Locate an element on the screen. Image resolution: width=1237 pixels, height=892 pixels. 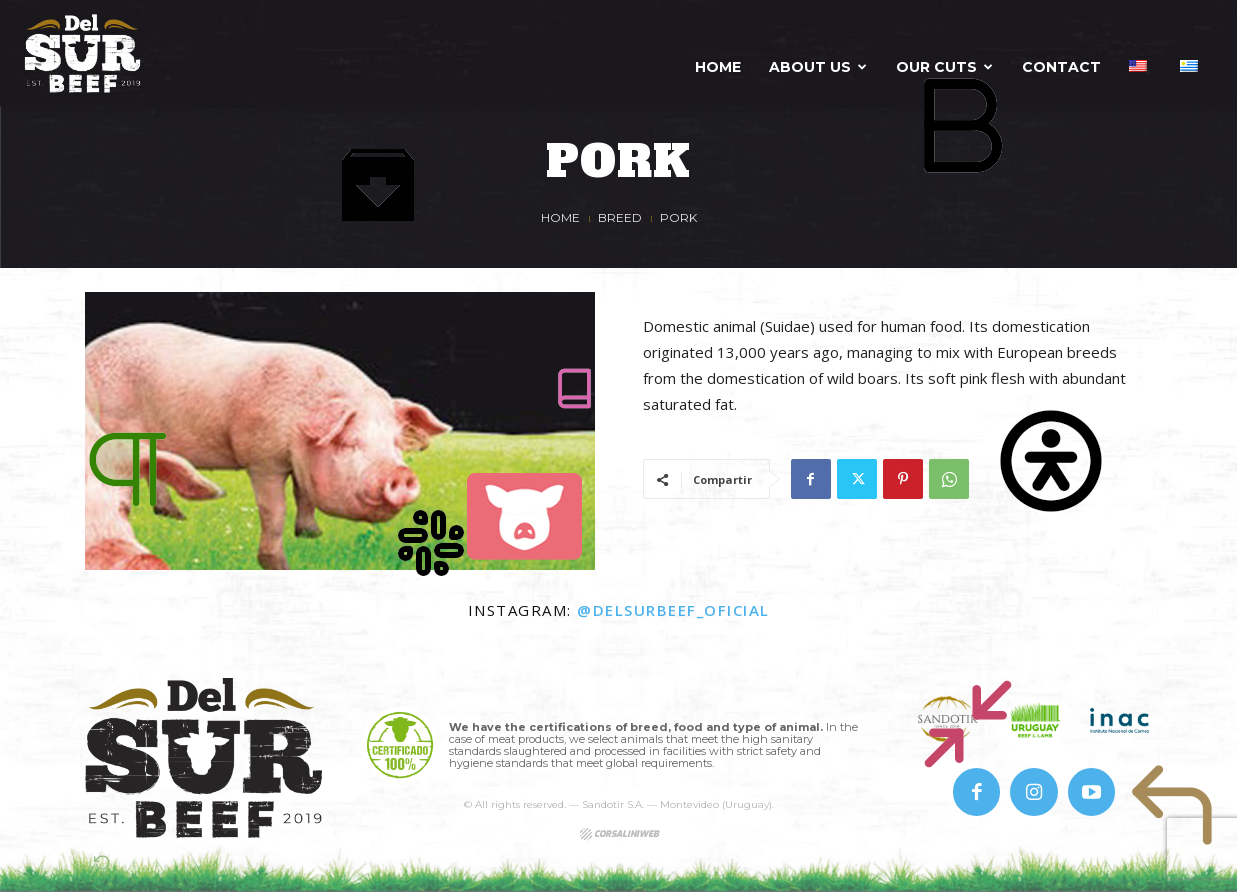
go back to the previous screen is located at coordinates (1172, 805).